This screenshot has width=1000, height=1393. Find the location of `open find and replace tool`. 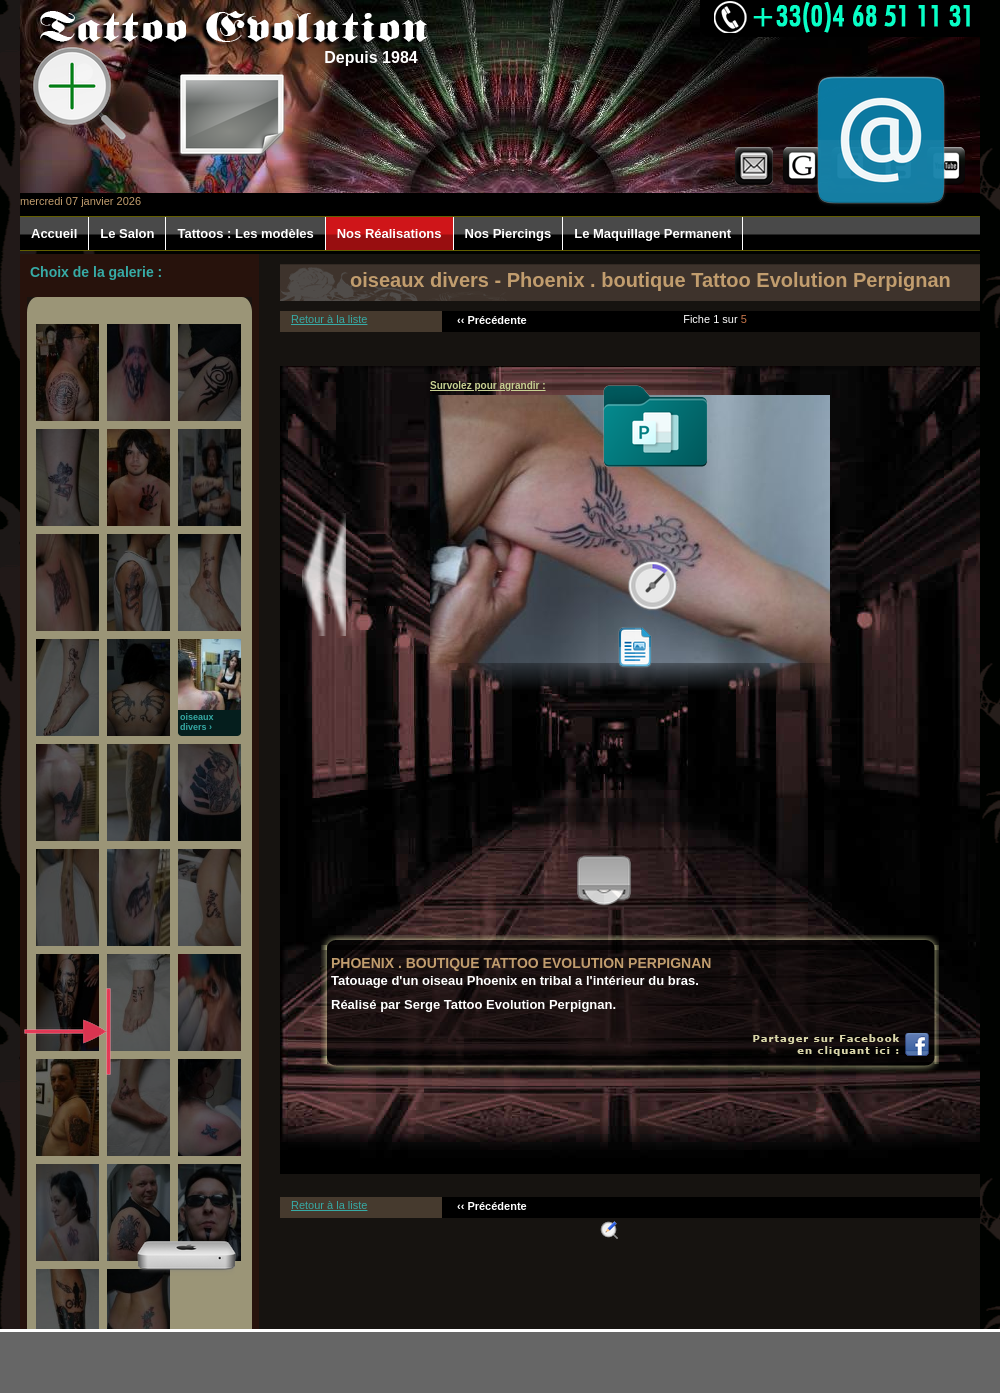

open find and replace tool is located at coordinates (609, 1230).